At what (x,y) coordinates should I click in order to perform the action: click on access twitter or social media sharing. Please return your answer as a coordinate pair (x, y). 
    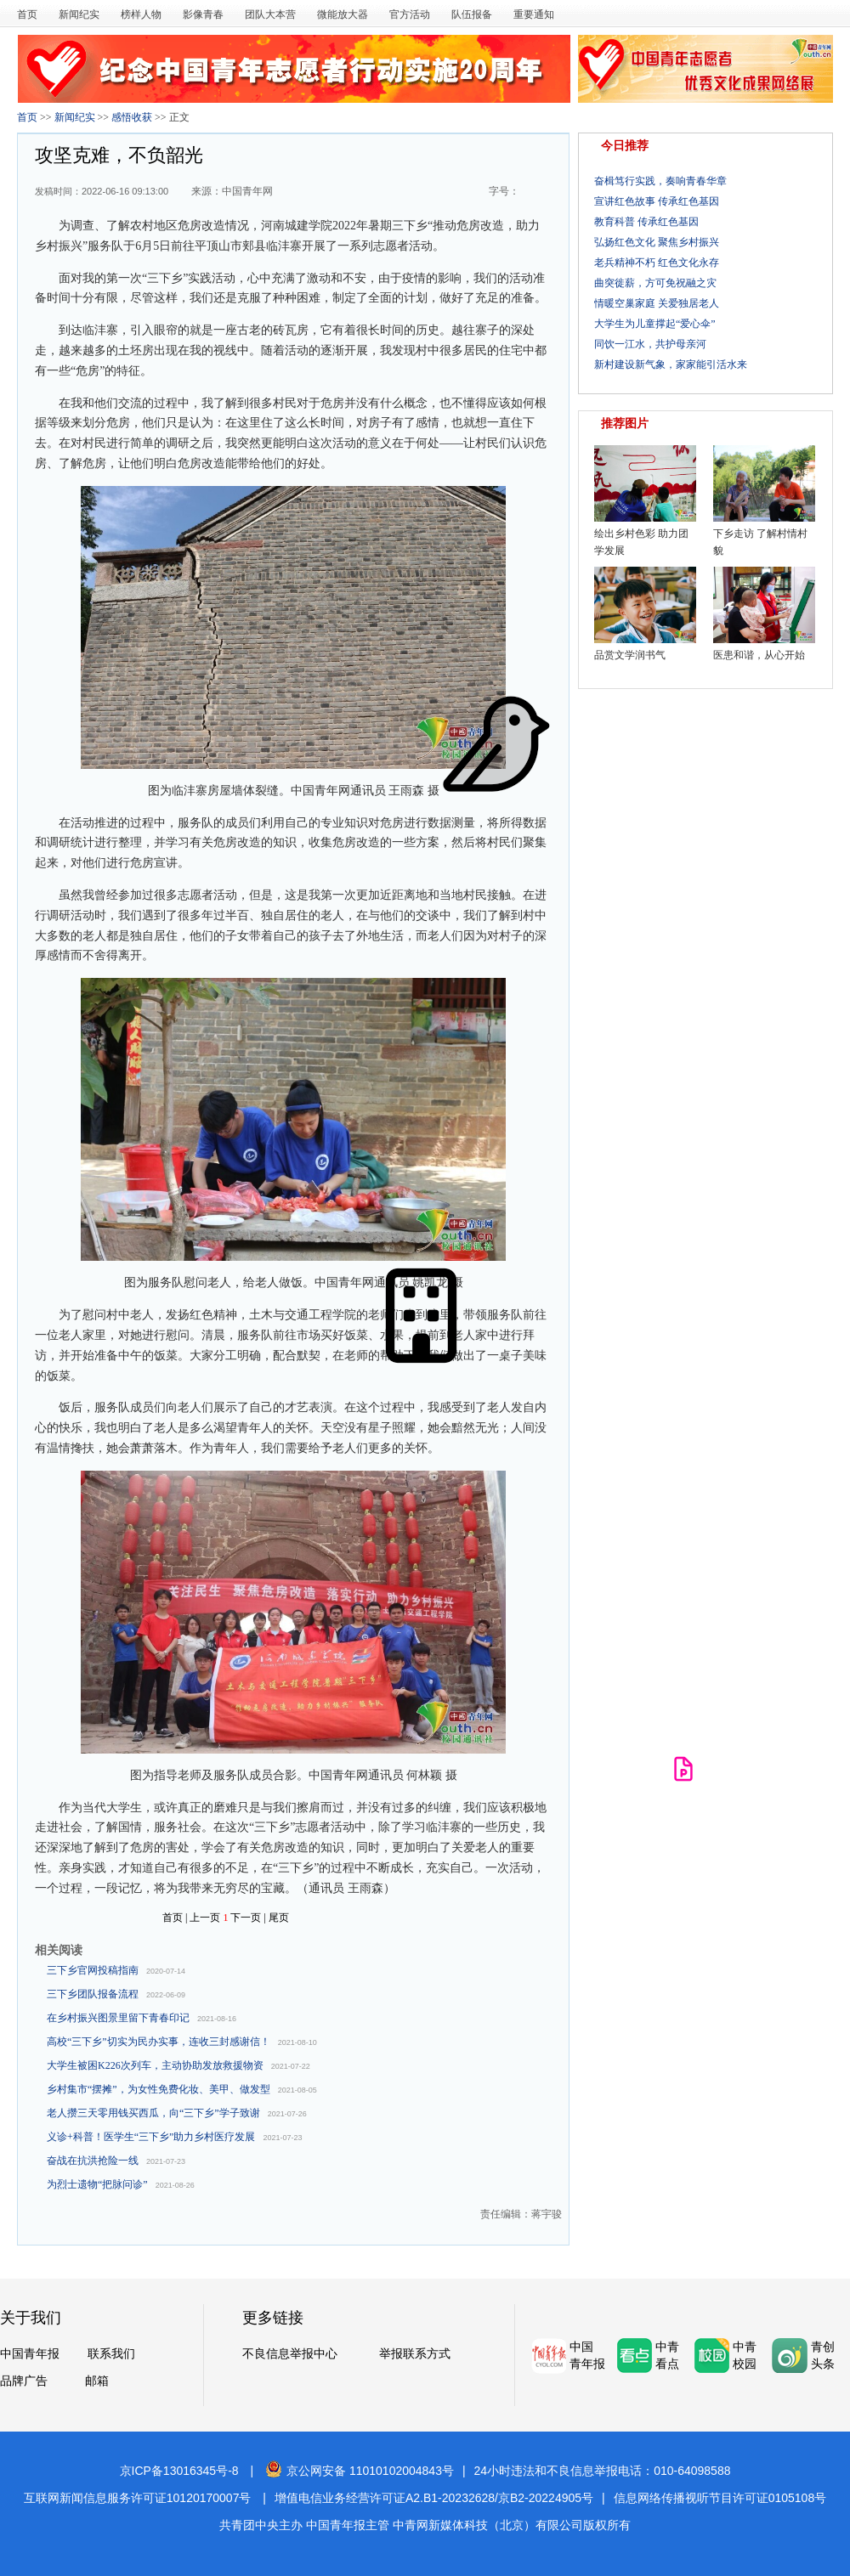
    Looking at the image, I should click on (498, 748).